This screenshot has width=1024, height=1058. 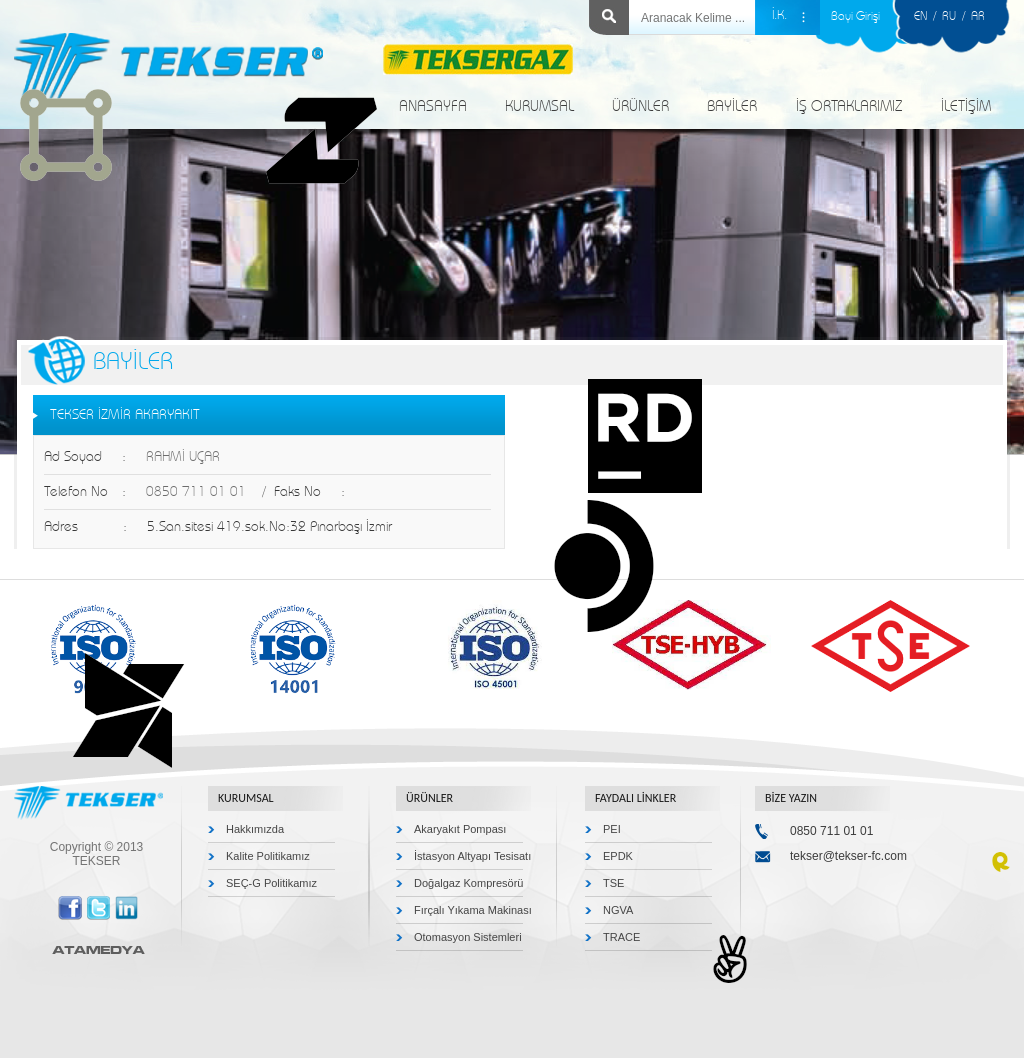 I want to click on access shape editing tools, so click(x=66, y=135).